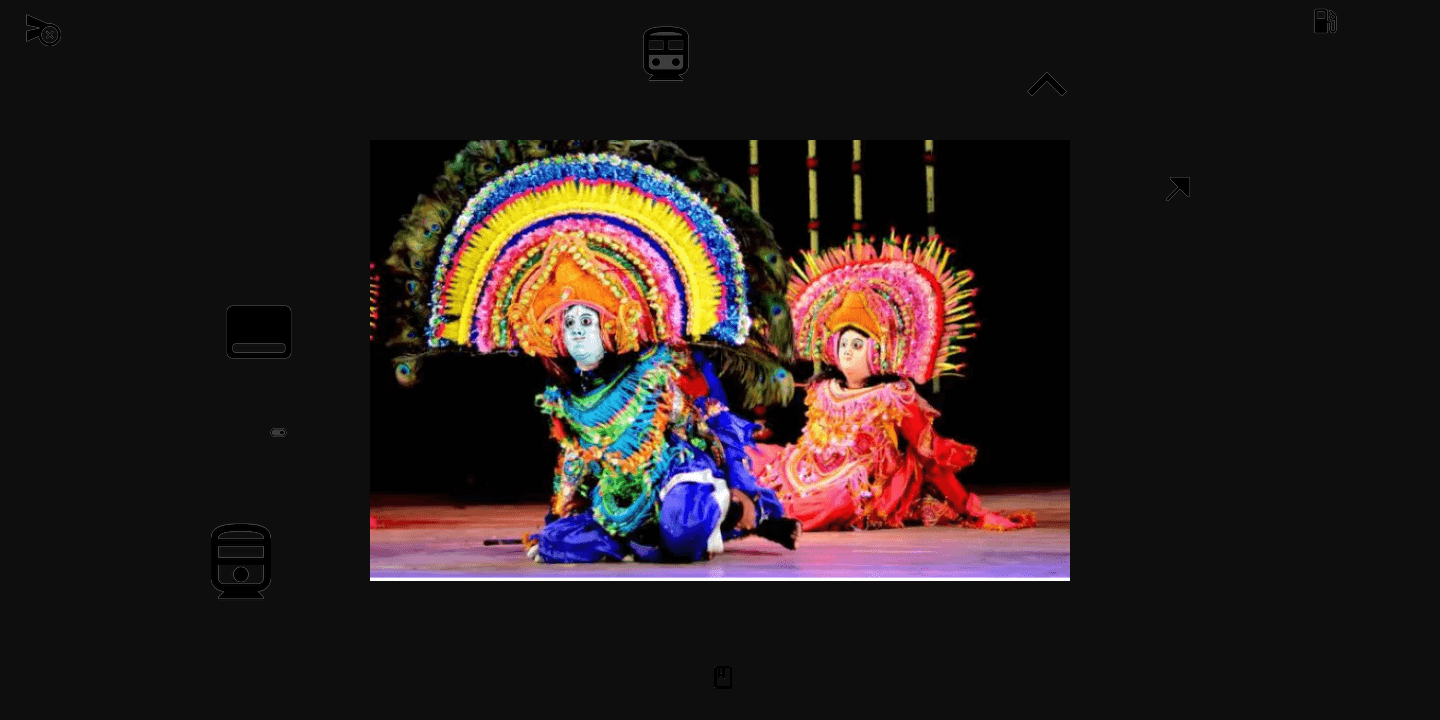  Describe the element at coordinates (666, 55) in the screenshot. I see `get public transit directions` at that location.